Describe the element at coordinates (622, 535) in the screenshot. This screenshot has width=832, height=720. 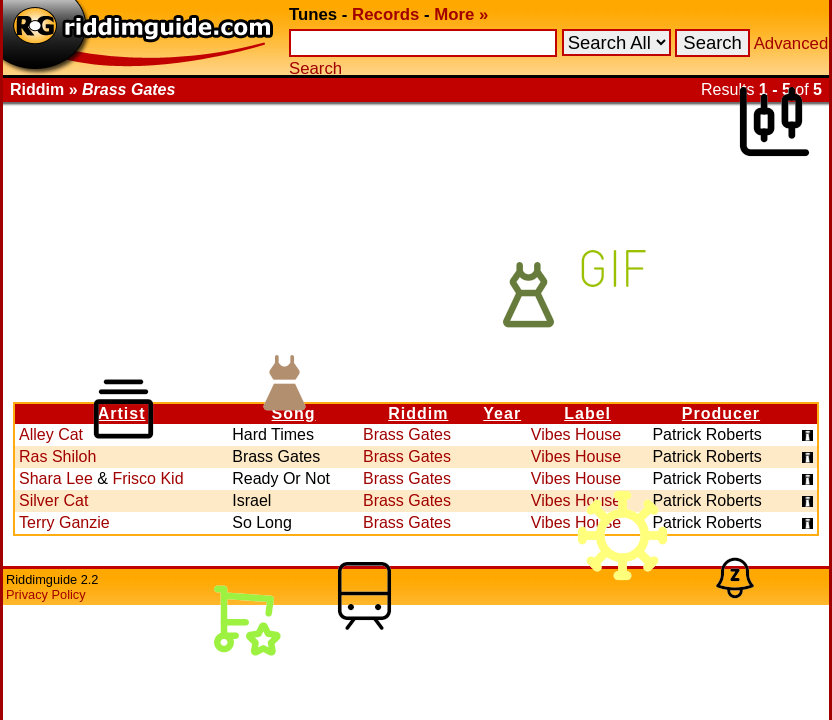
I see `indicates virus or malware detected` at that location.